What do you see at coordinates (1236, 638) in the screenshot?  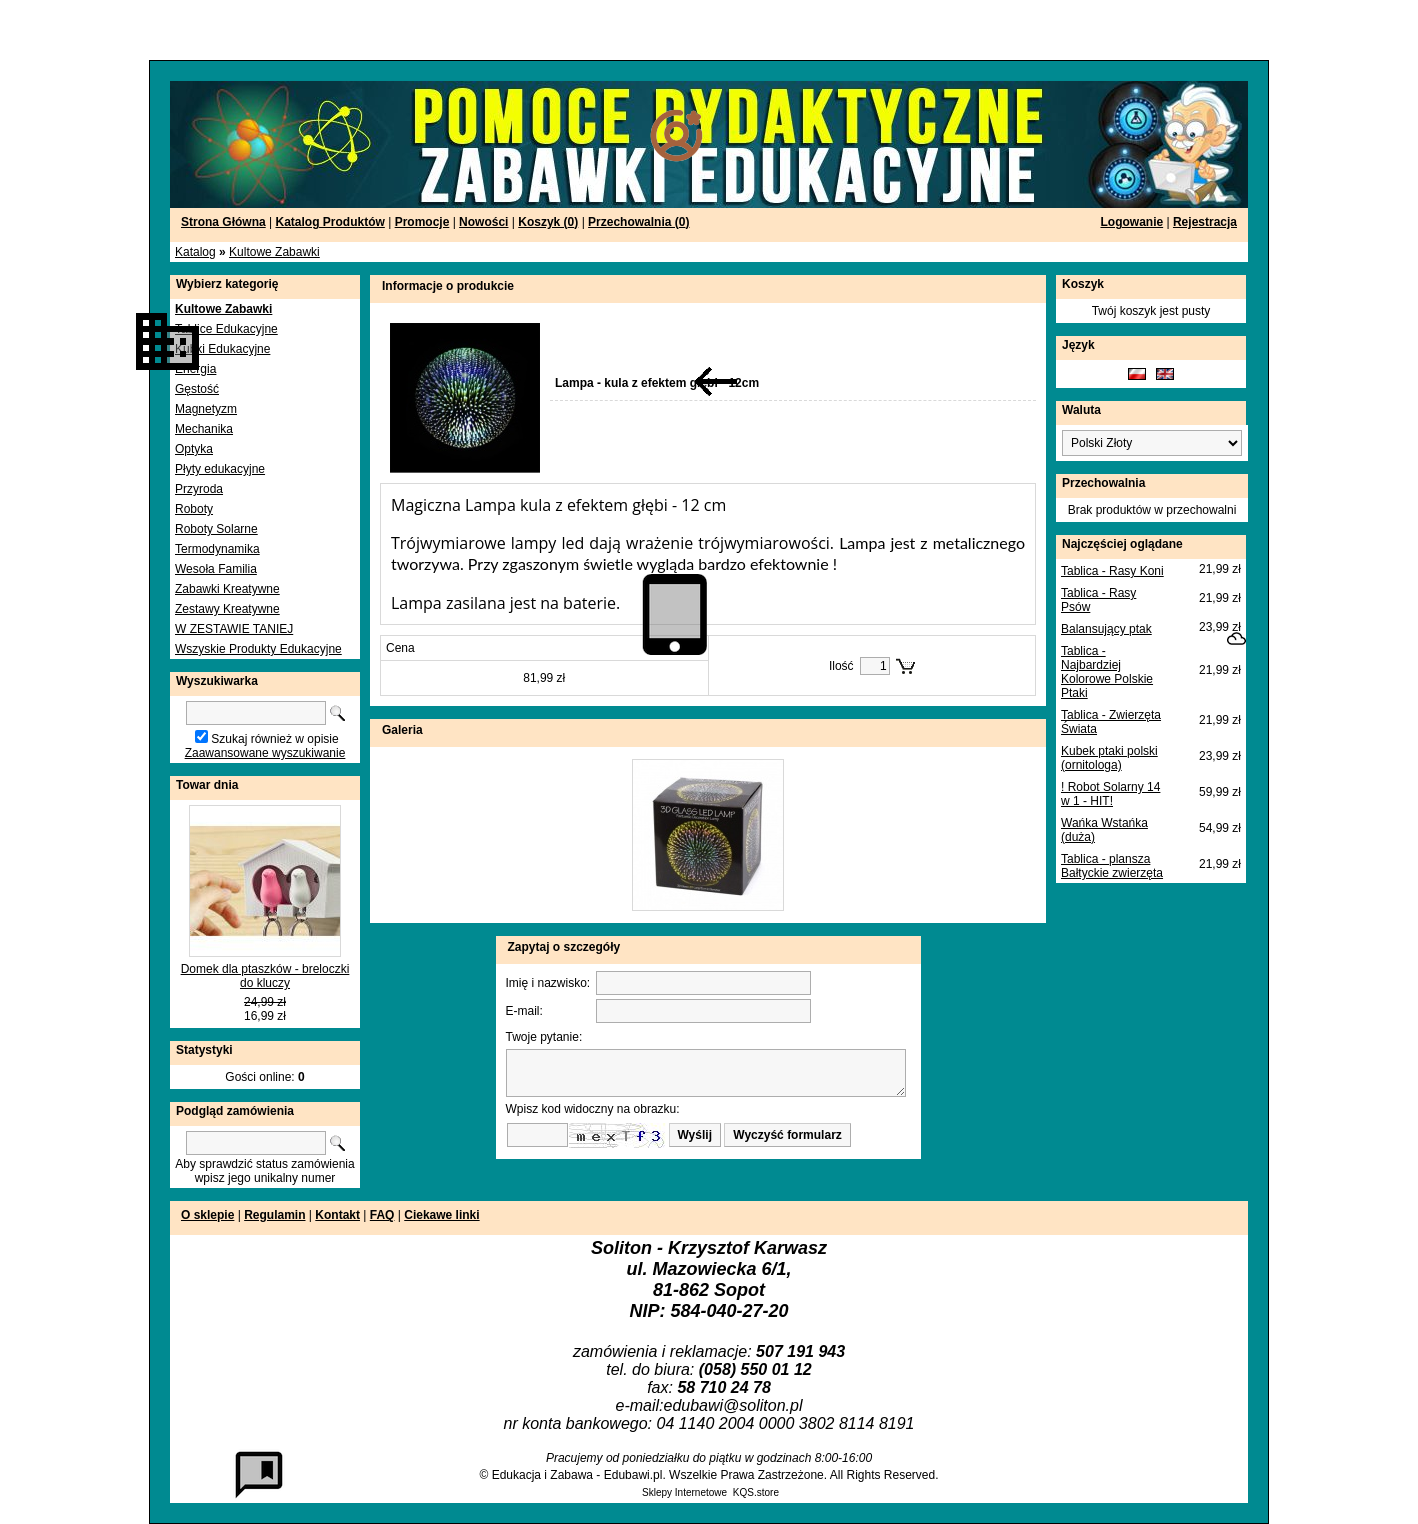 I see `view cloud storage` at bounding box center [1236, 638].